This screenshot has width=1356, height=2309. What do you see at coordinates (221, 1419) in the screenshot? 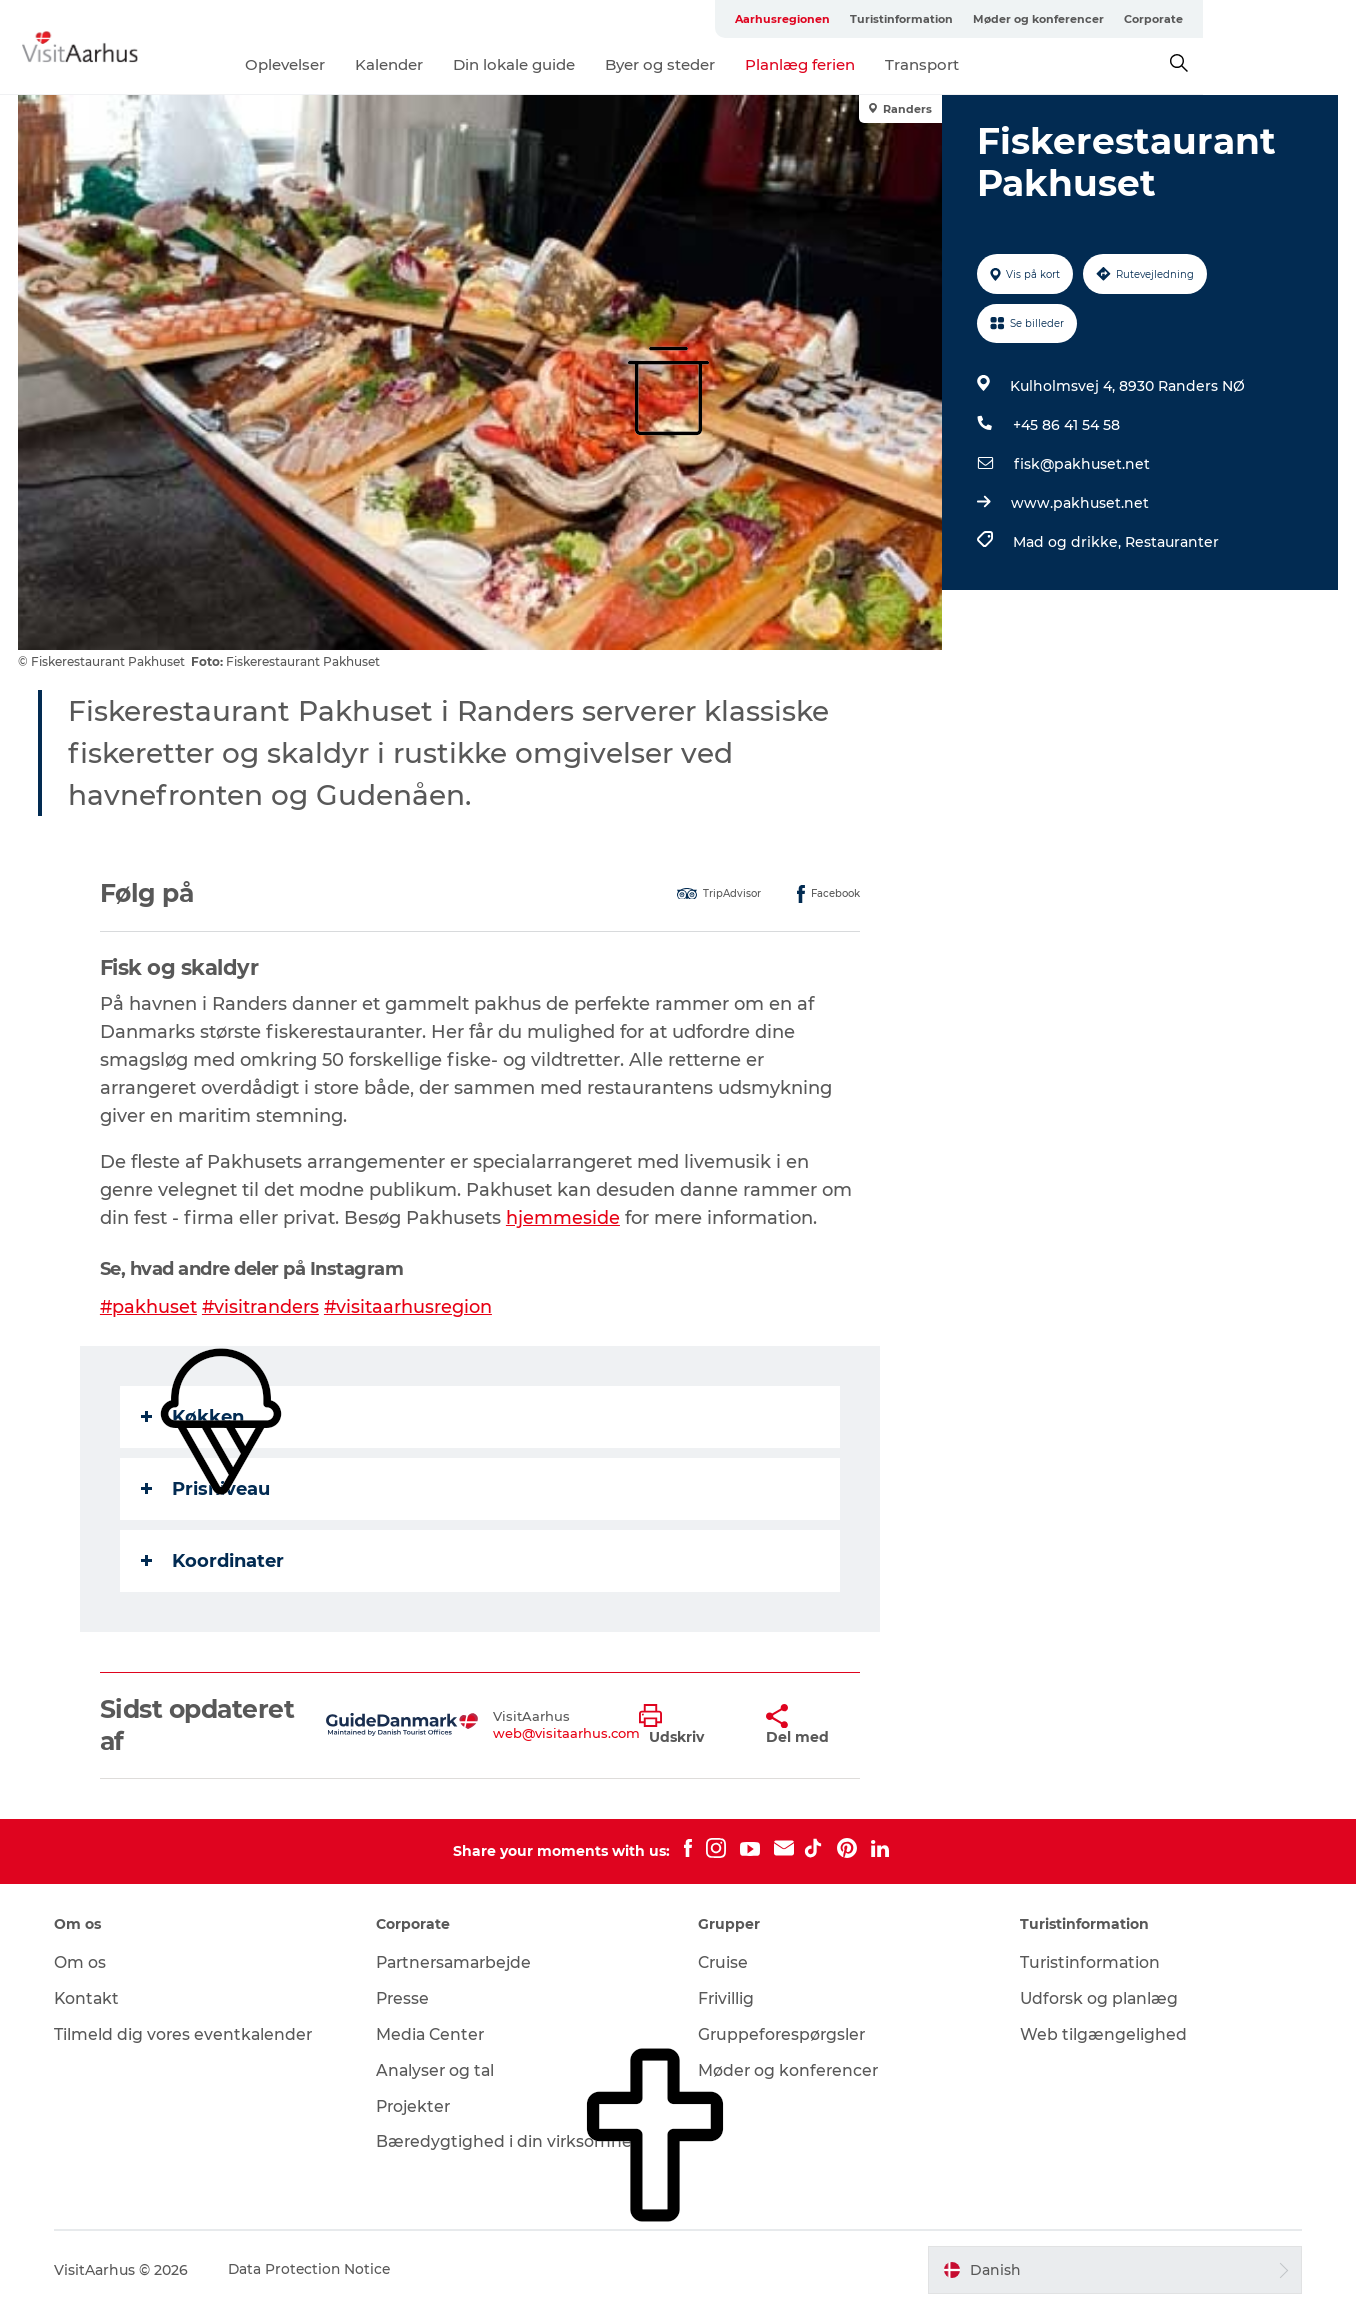
I see `browse desserts or frozen treats category` at bounding box center [221, 1419].